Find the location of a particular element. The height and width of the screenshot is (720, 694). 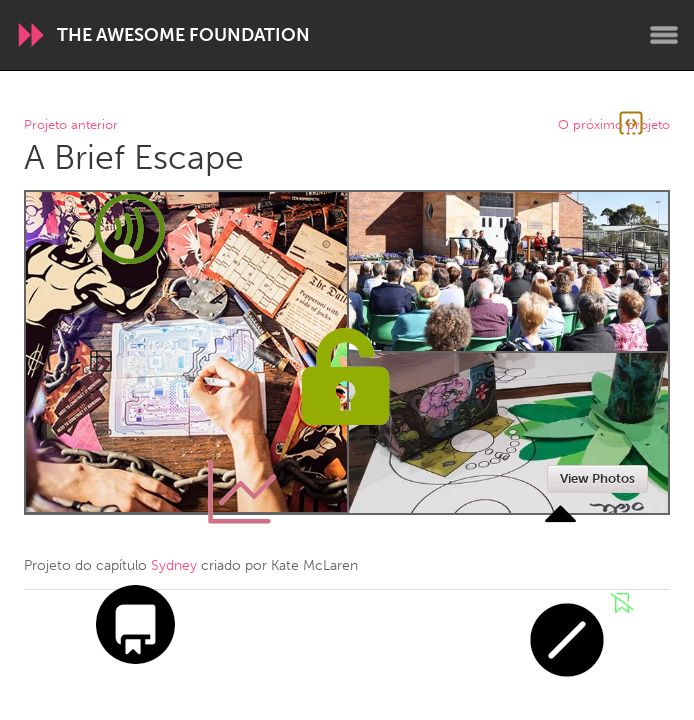

skip or bypass a step in a workflow is located at coordinates (567, 640).